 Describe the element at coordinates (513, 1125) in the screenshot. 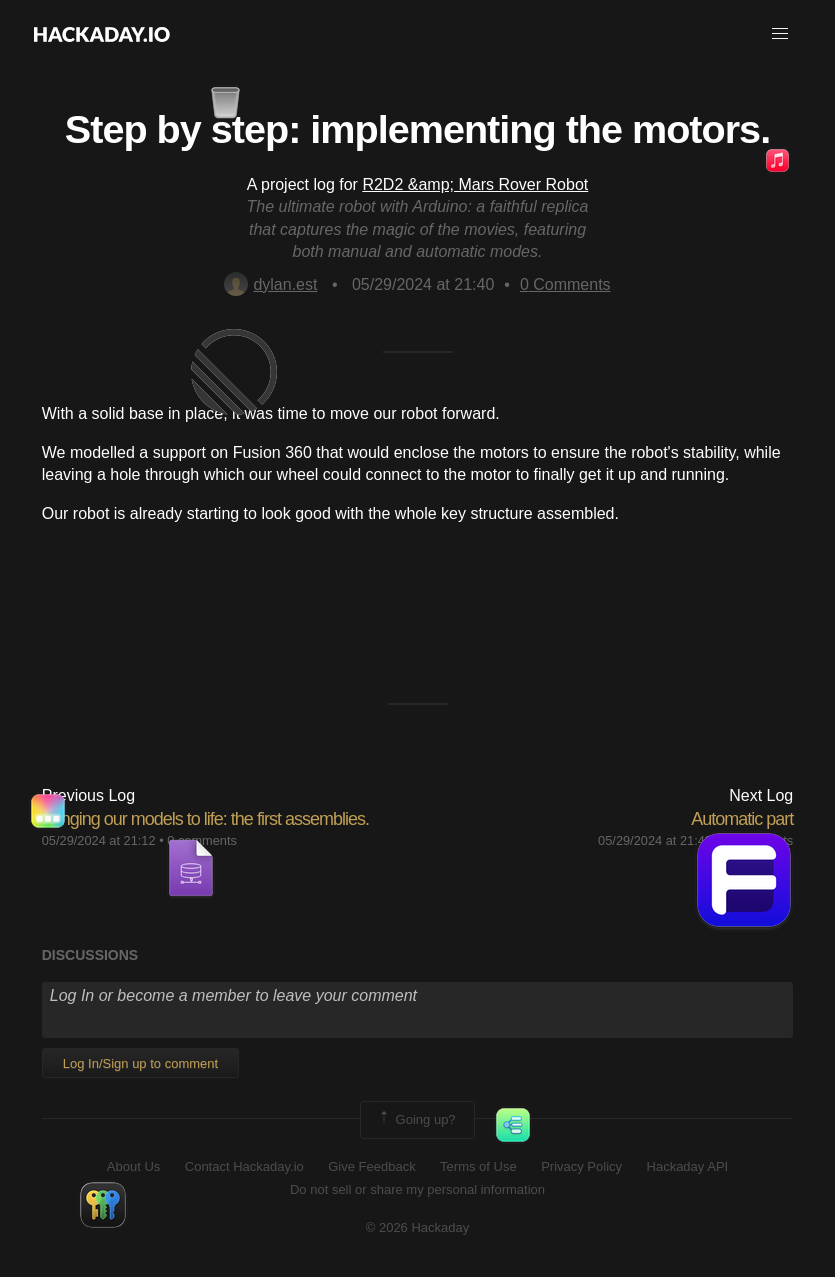

I see `open labyrinth mind-mapping app` at that location.